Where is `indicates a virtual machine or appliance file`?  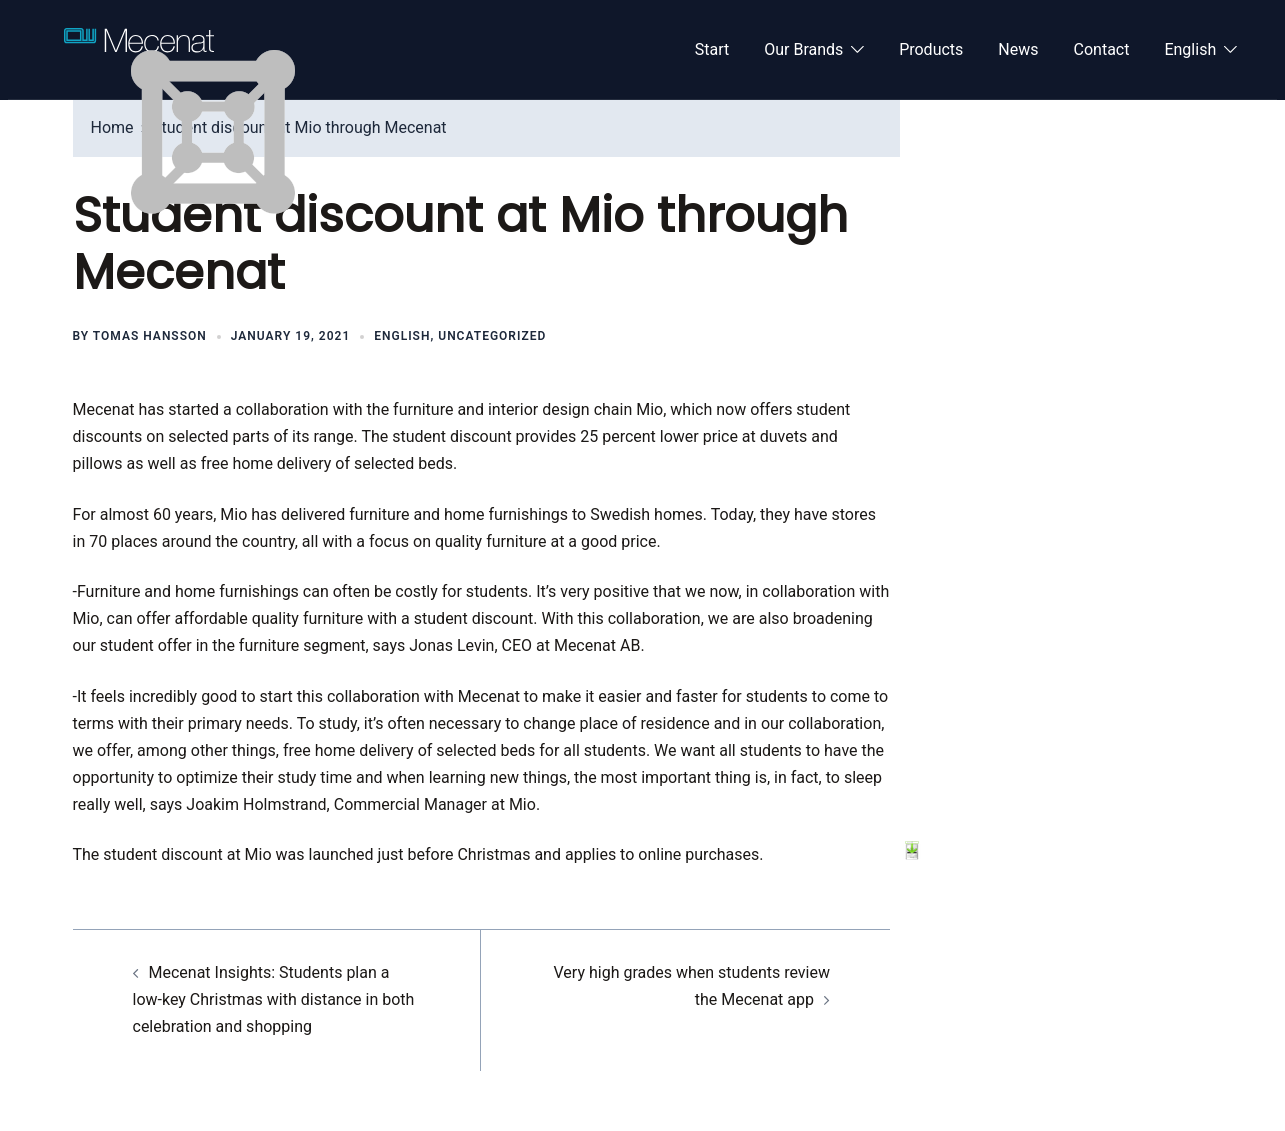
indicates a virtual machine or appliance file is located at coordinates (213, 132).